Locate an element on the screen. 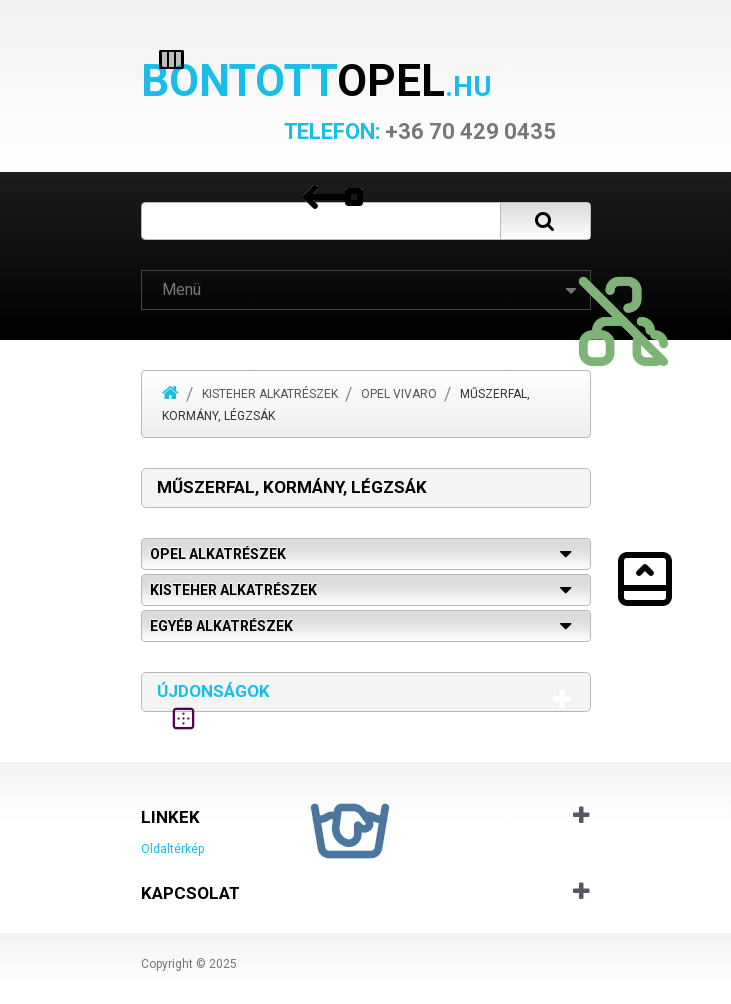 The width and height of the screenshot is (731, 1004). switch to week view in a calendar is located at coordinates (171, 59).